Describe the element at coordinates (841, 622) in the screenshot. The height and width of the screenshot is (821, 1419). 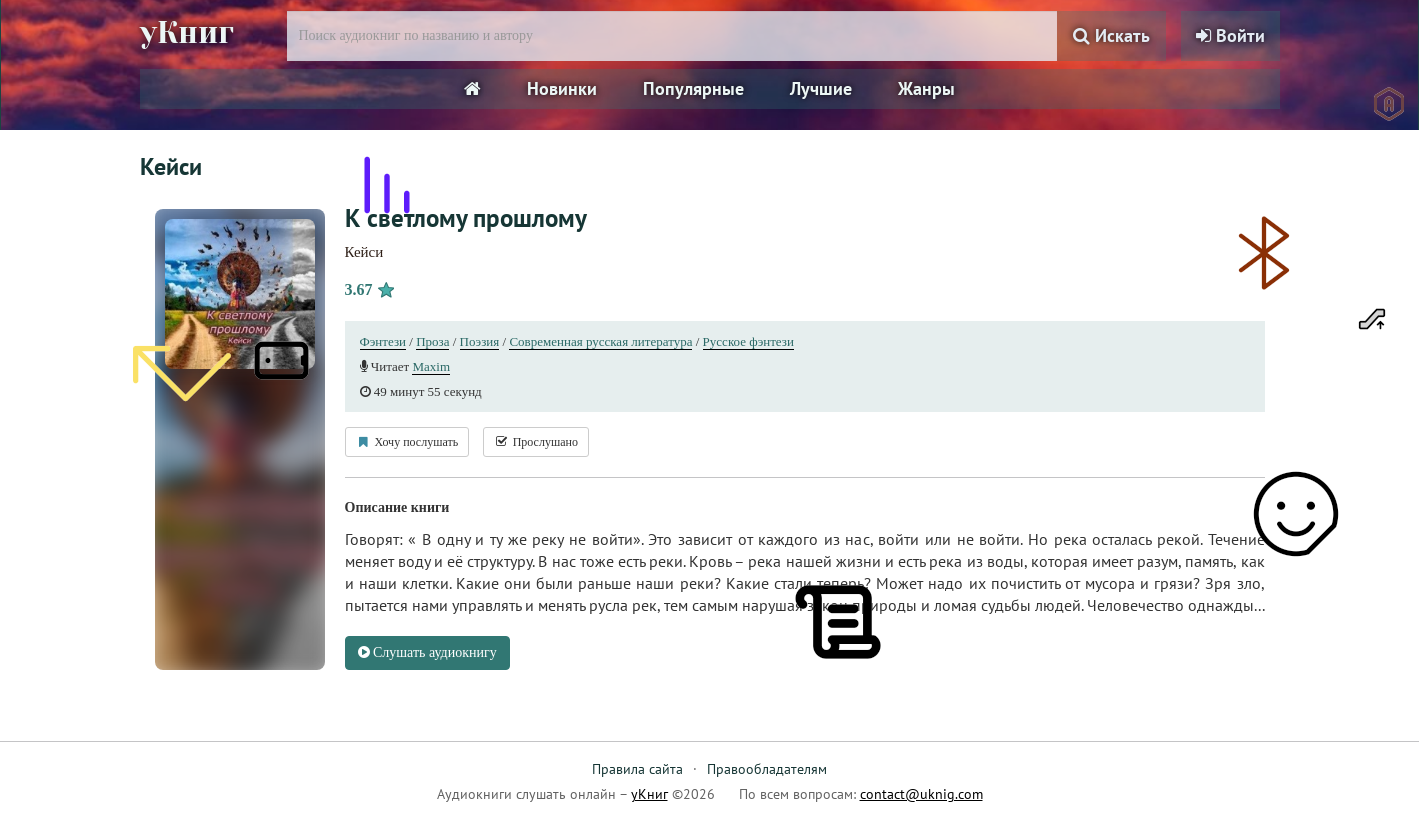
I see `view terms and conditions or legal documents` at that location.